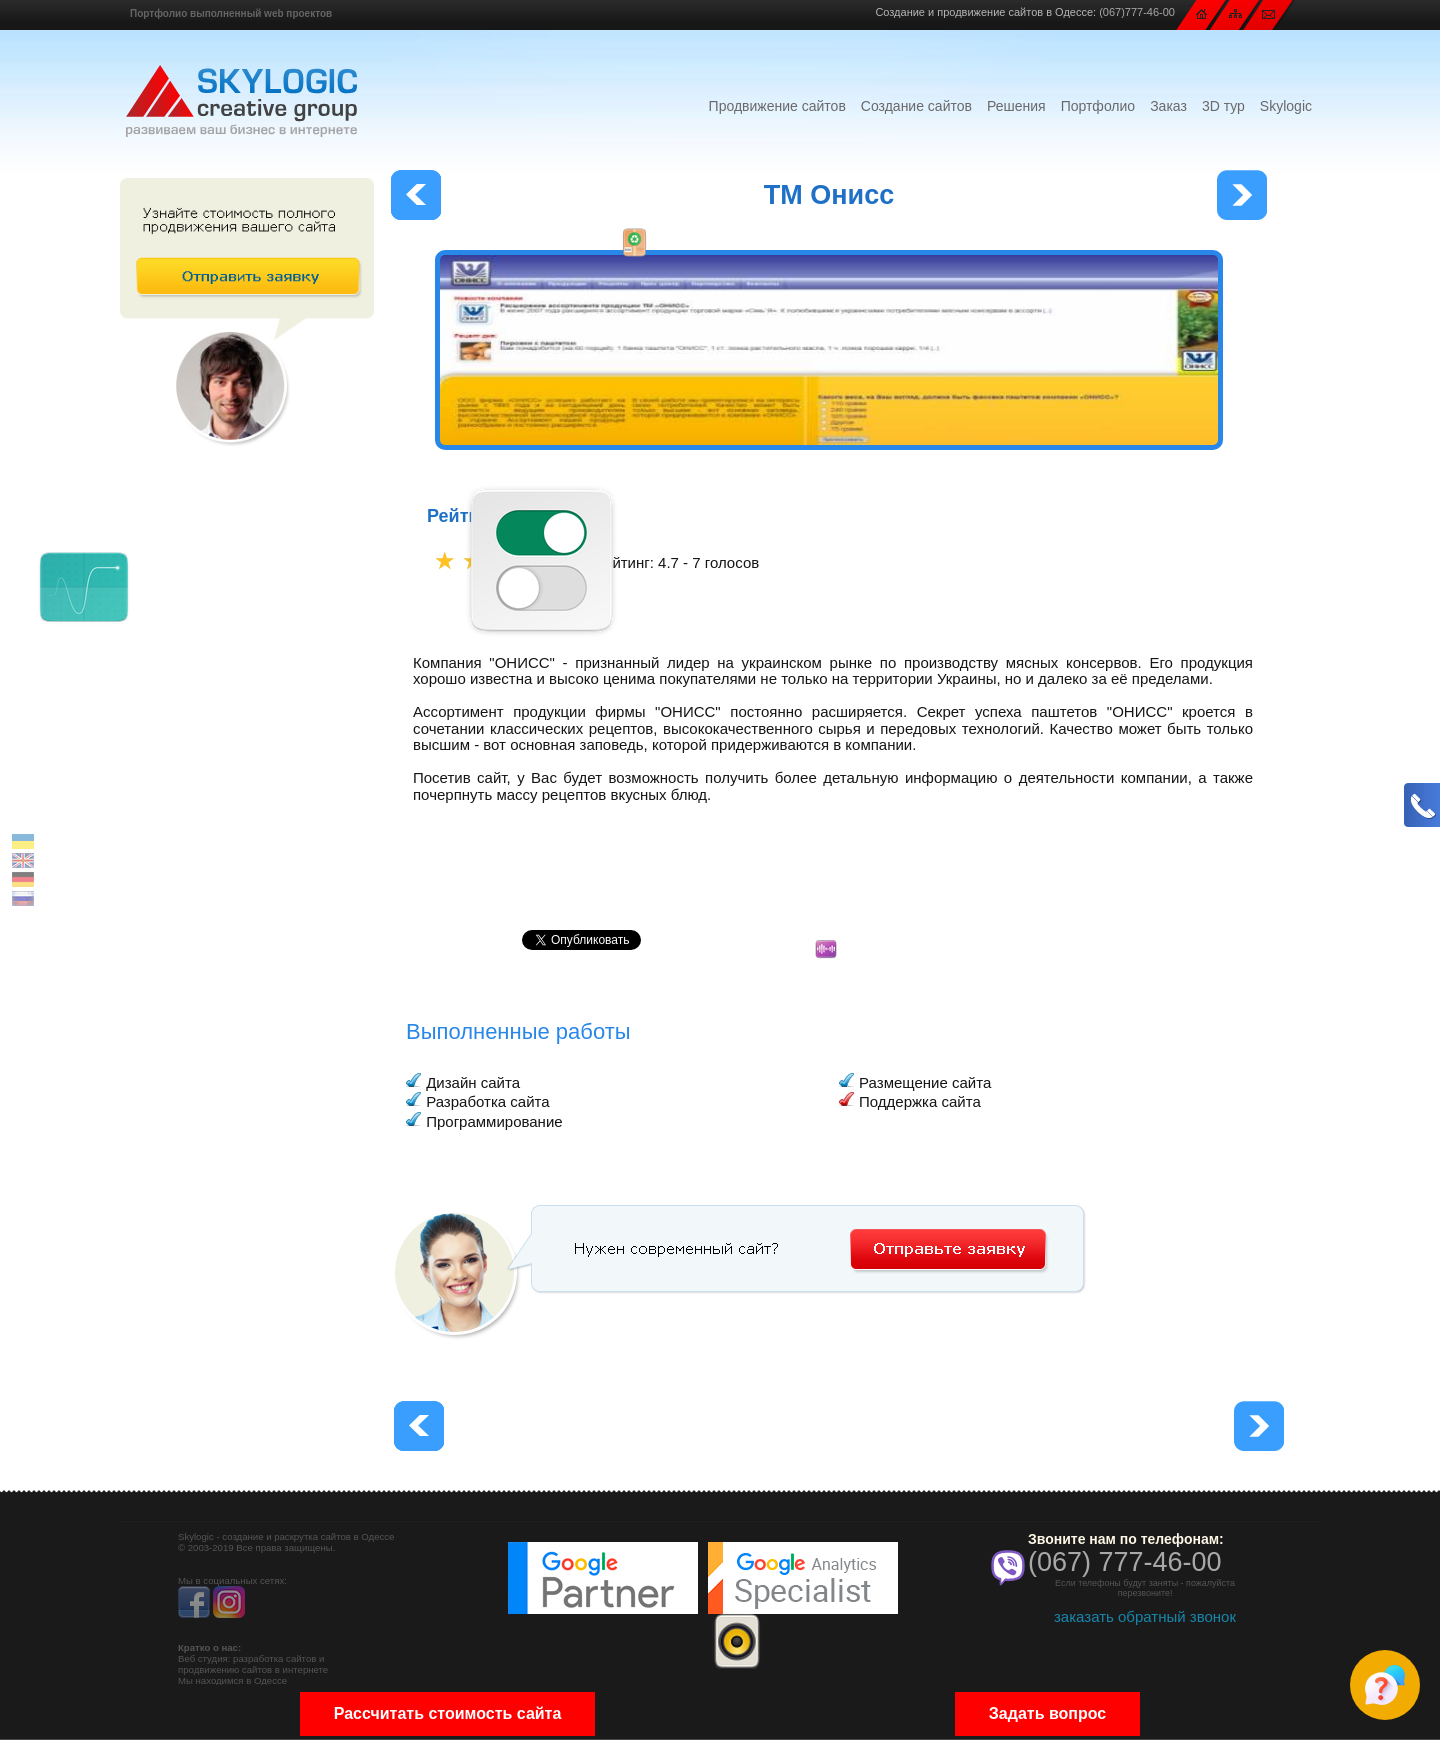 The height and width of the screenshot is (1740, 1440). I want to click on indicates package cleanup or removal in progress, so click(634, 242).